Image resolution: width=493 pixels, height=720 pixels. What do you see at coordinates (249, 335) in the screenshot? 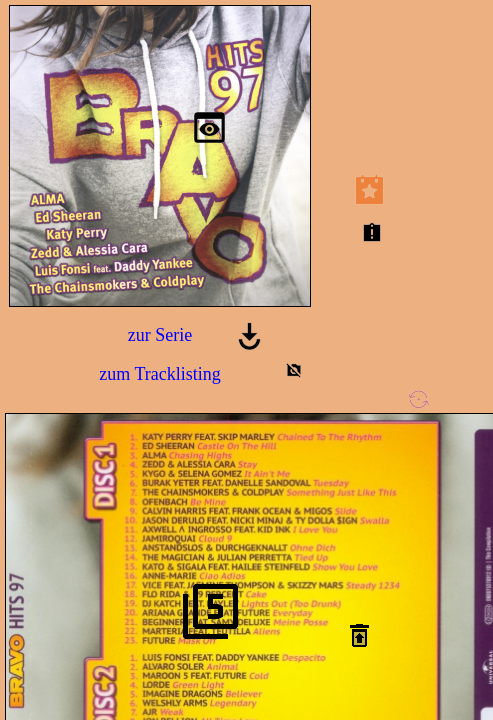
I see `download content to device` at bounding box center [249, 335].